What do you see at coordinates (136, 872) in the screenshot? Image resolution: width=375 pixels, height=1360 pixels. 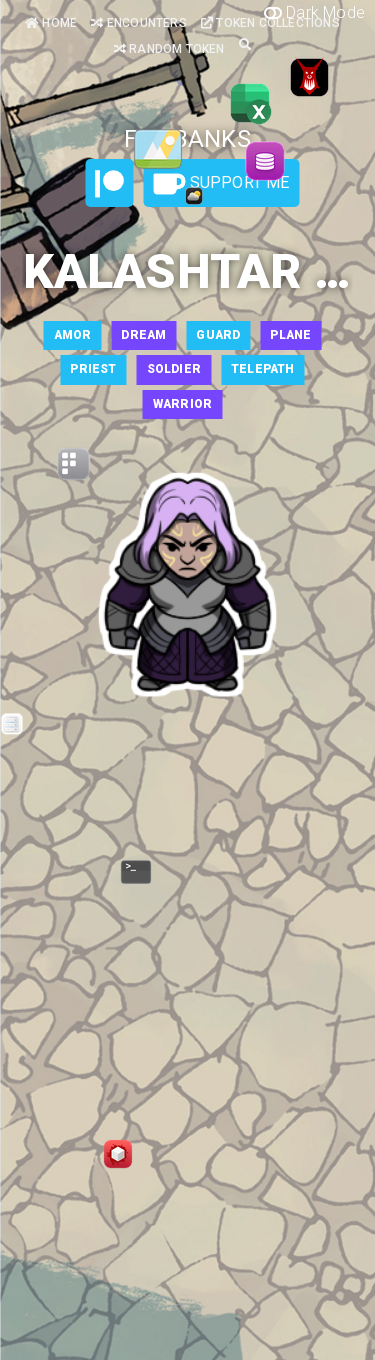 I see `open the terminal application` at bounding box center [136, 872].